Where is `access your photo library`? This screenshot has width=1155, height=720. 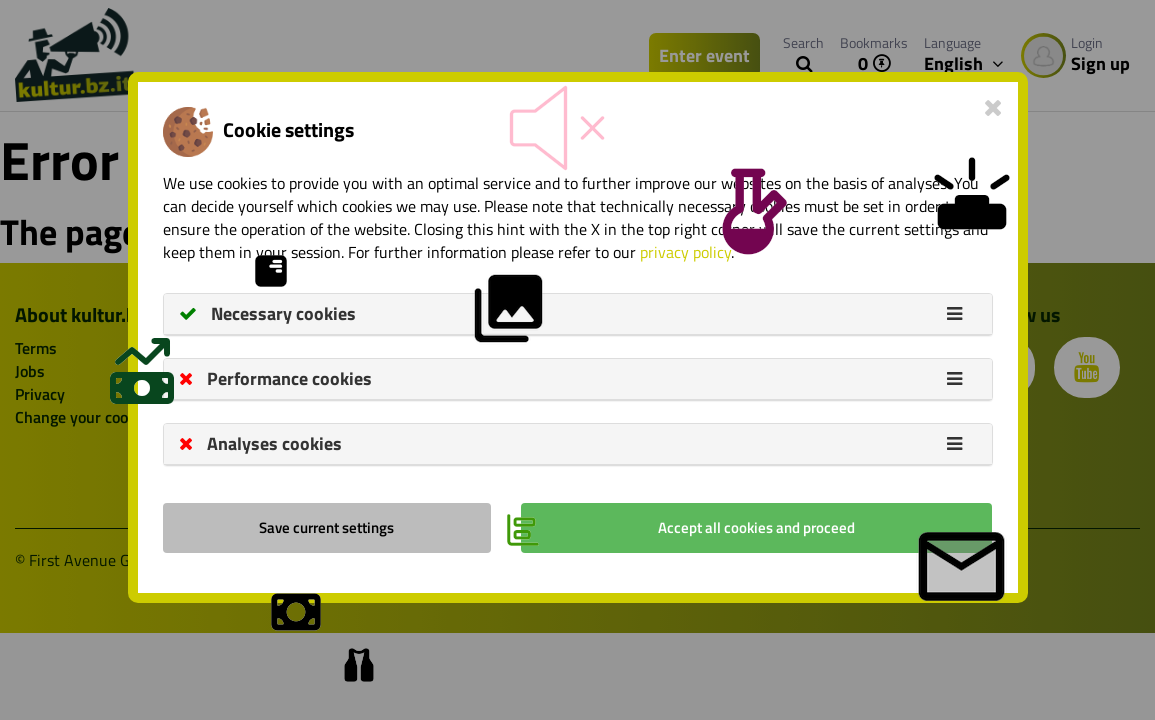
access your photo library is located at coordinates (508, 308).